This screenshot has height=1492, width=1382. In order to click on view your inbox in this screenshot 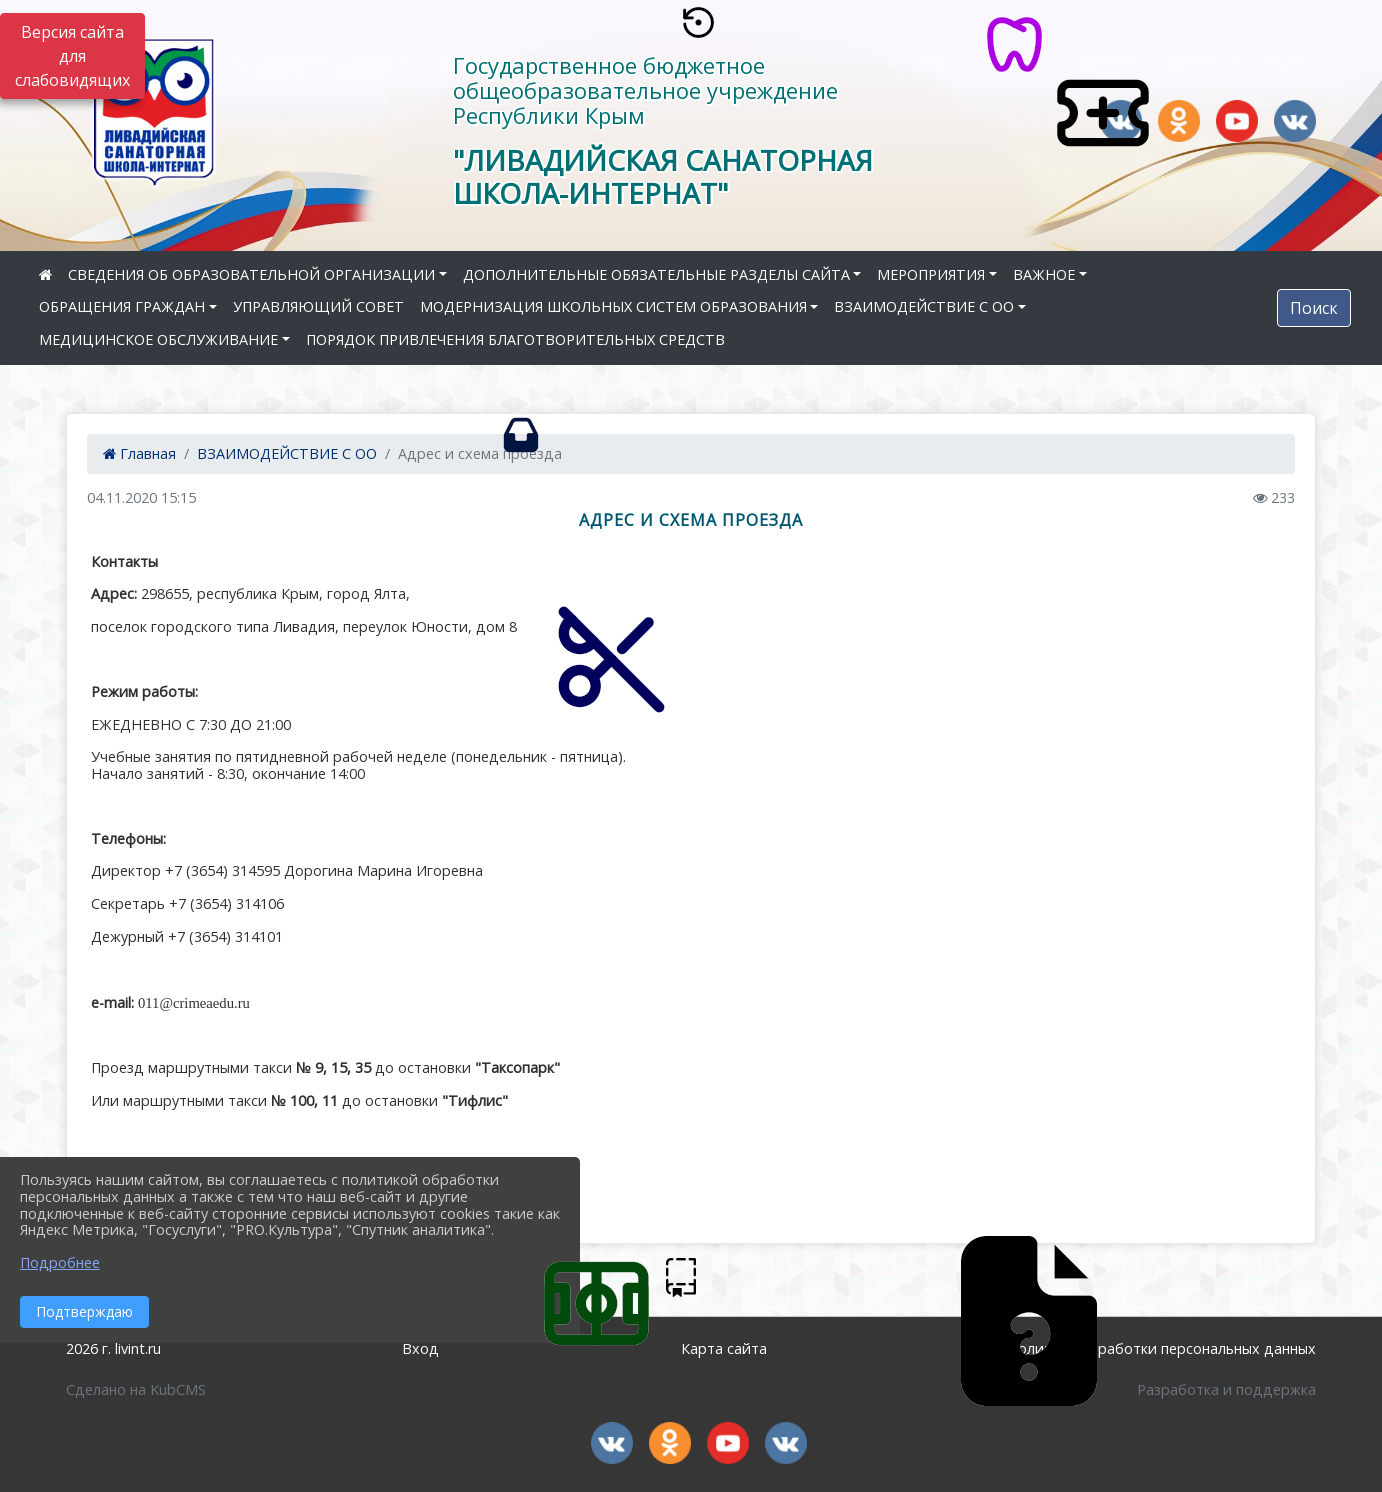, I will do `click(521, 435)`.